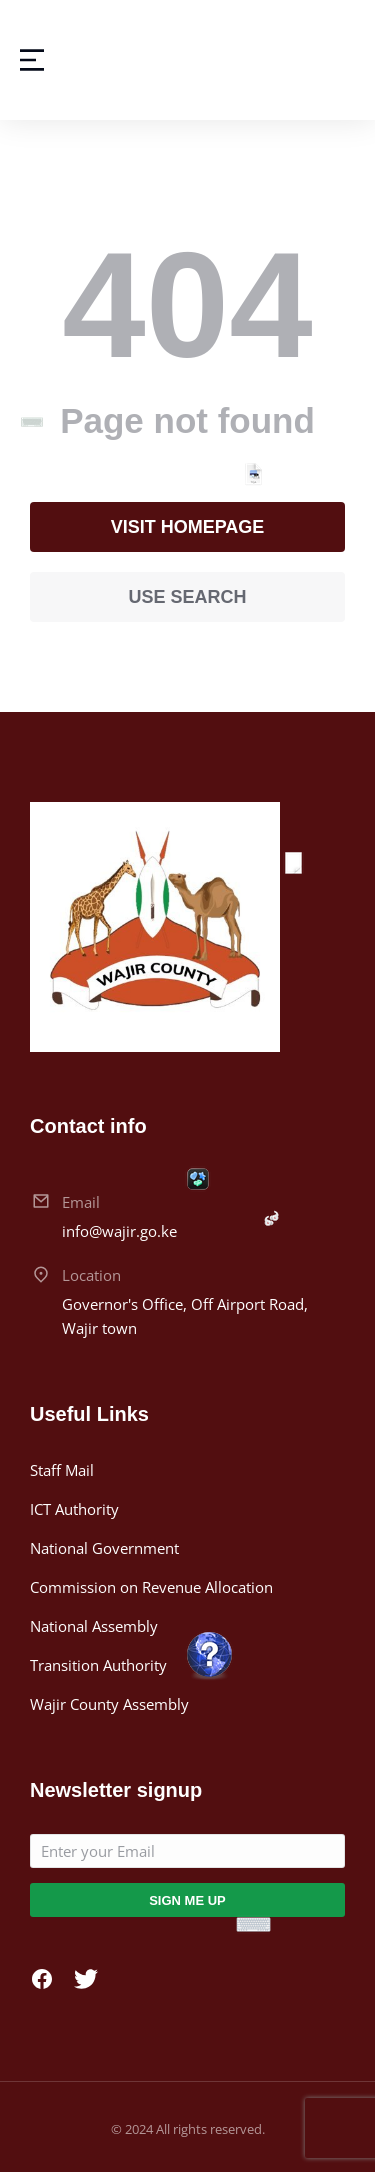 The width and height of the screenshot is (375, 2172). Describe the element at coordinates (293, 863) in the screenshot. I see `a blank document or stationery template` at that location.